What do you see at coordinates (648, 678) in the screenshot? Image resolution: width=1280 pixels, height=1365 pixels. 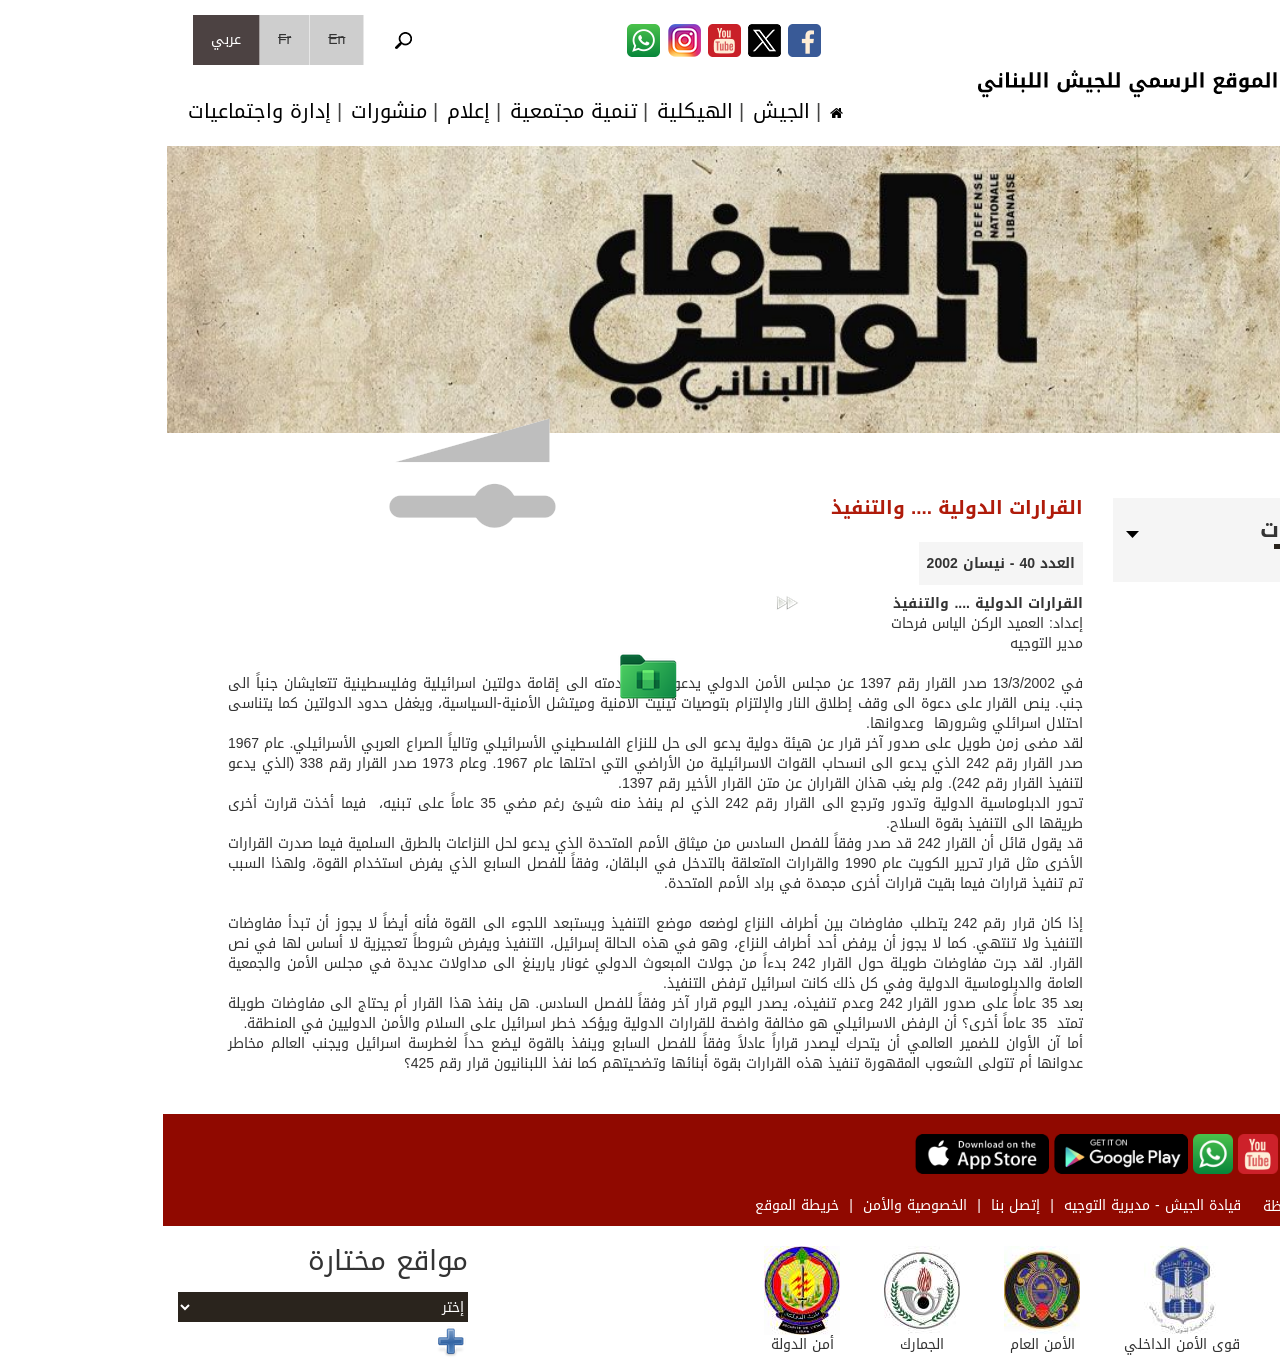 I see `open windows subsystem for android files` at bounding box center [648, 678].